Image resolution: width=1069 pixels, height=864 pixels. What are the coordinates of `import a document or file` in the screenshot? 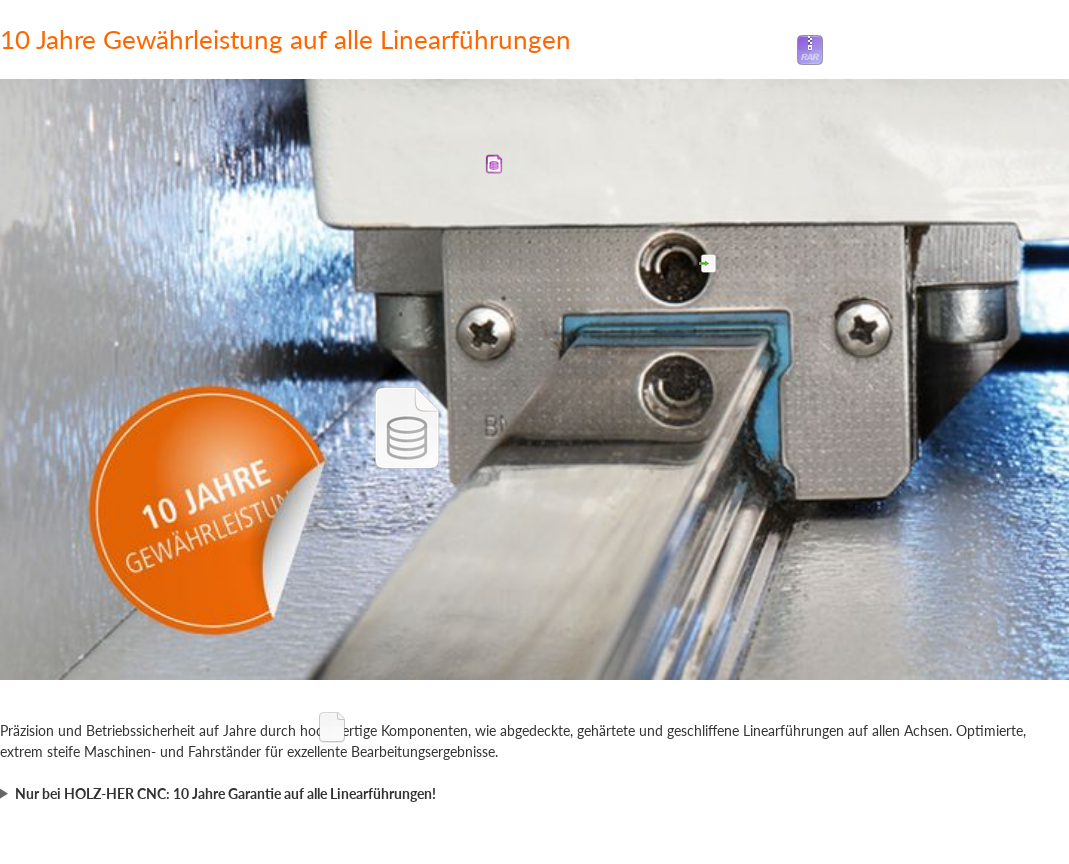 It's located at (708, 263).